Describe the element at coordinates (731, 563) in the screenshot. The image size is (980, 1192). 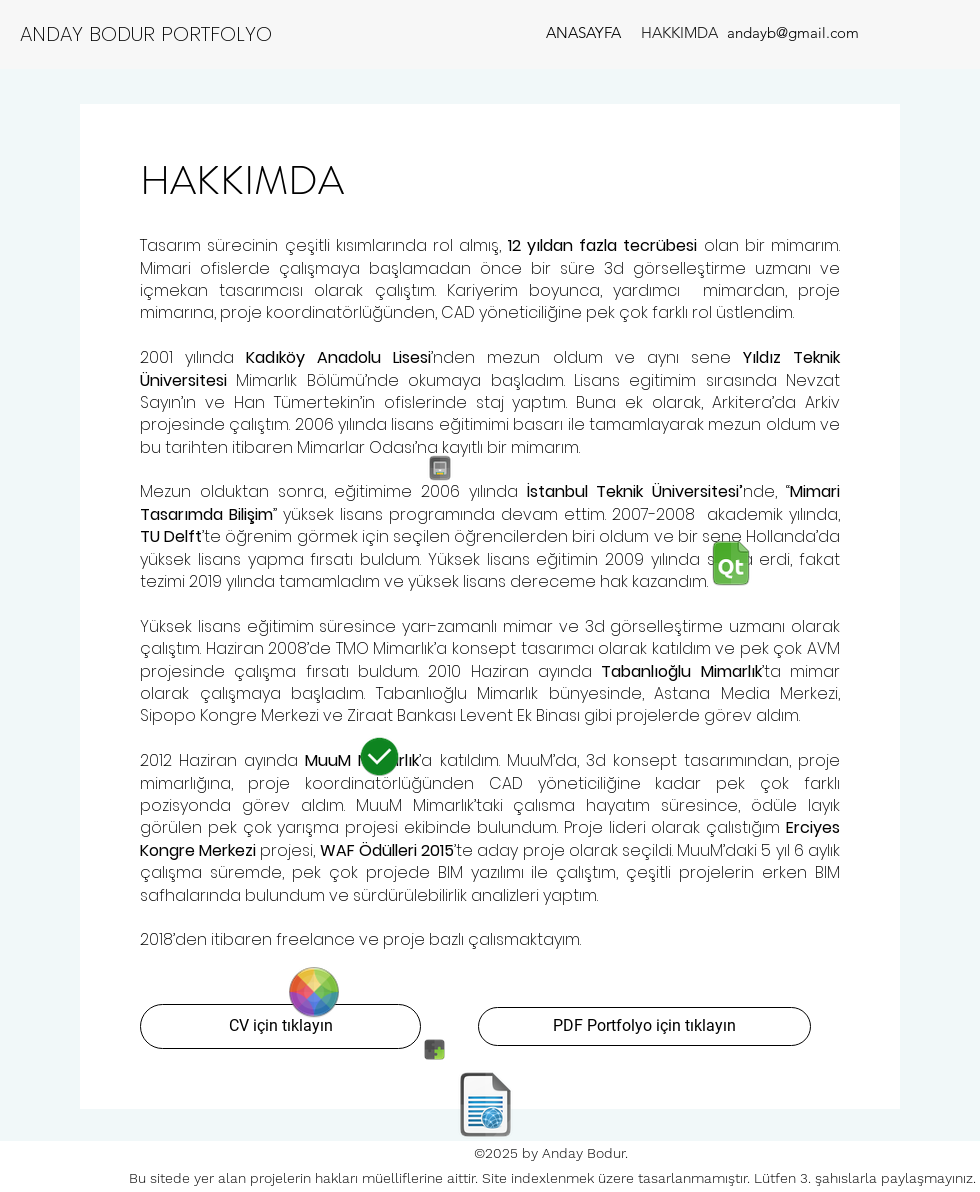
I see `a QML source file used in Qt application development` at that location.